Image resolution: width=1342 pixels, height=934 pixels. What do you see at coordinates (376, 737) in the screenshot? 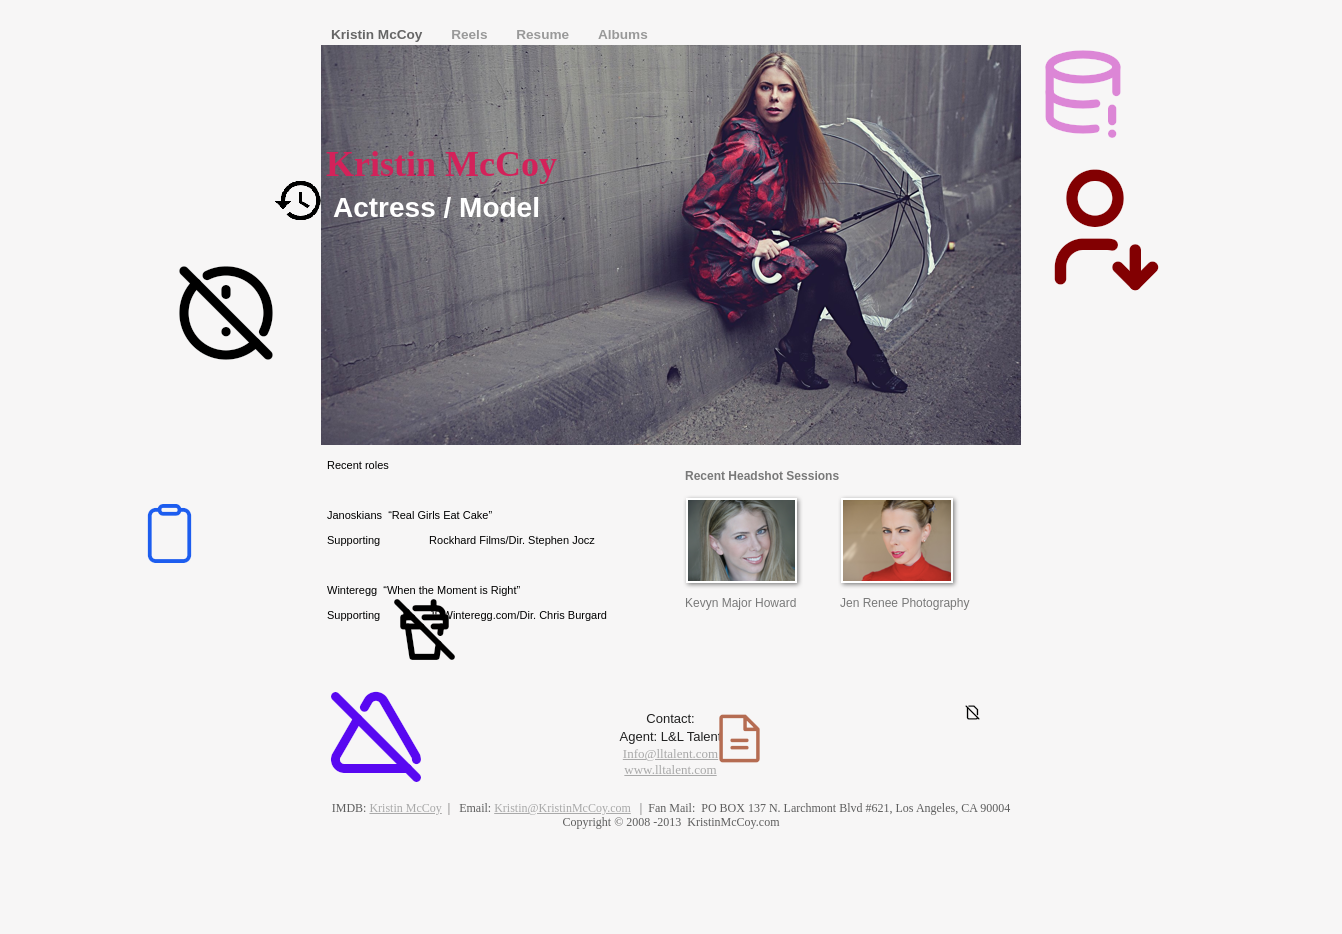
I see `do not bleach - laundry care instruction` at bounding box center [376, 737].